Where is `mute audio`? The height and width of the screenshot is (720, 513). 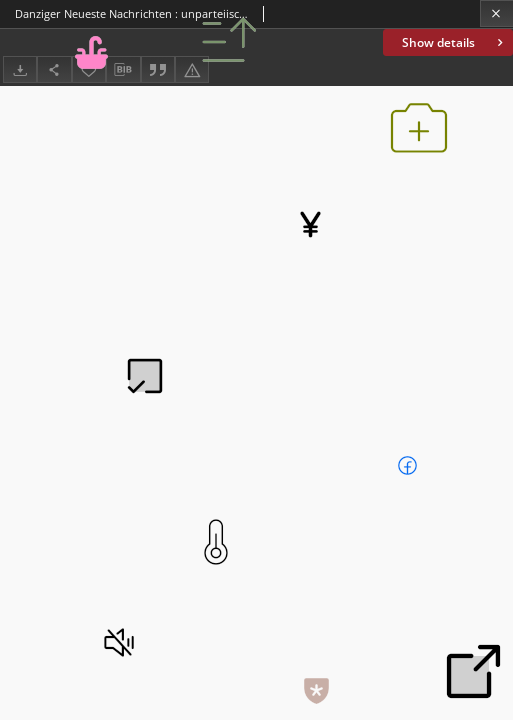 mute audio is located at coordinates (118, 642).